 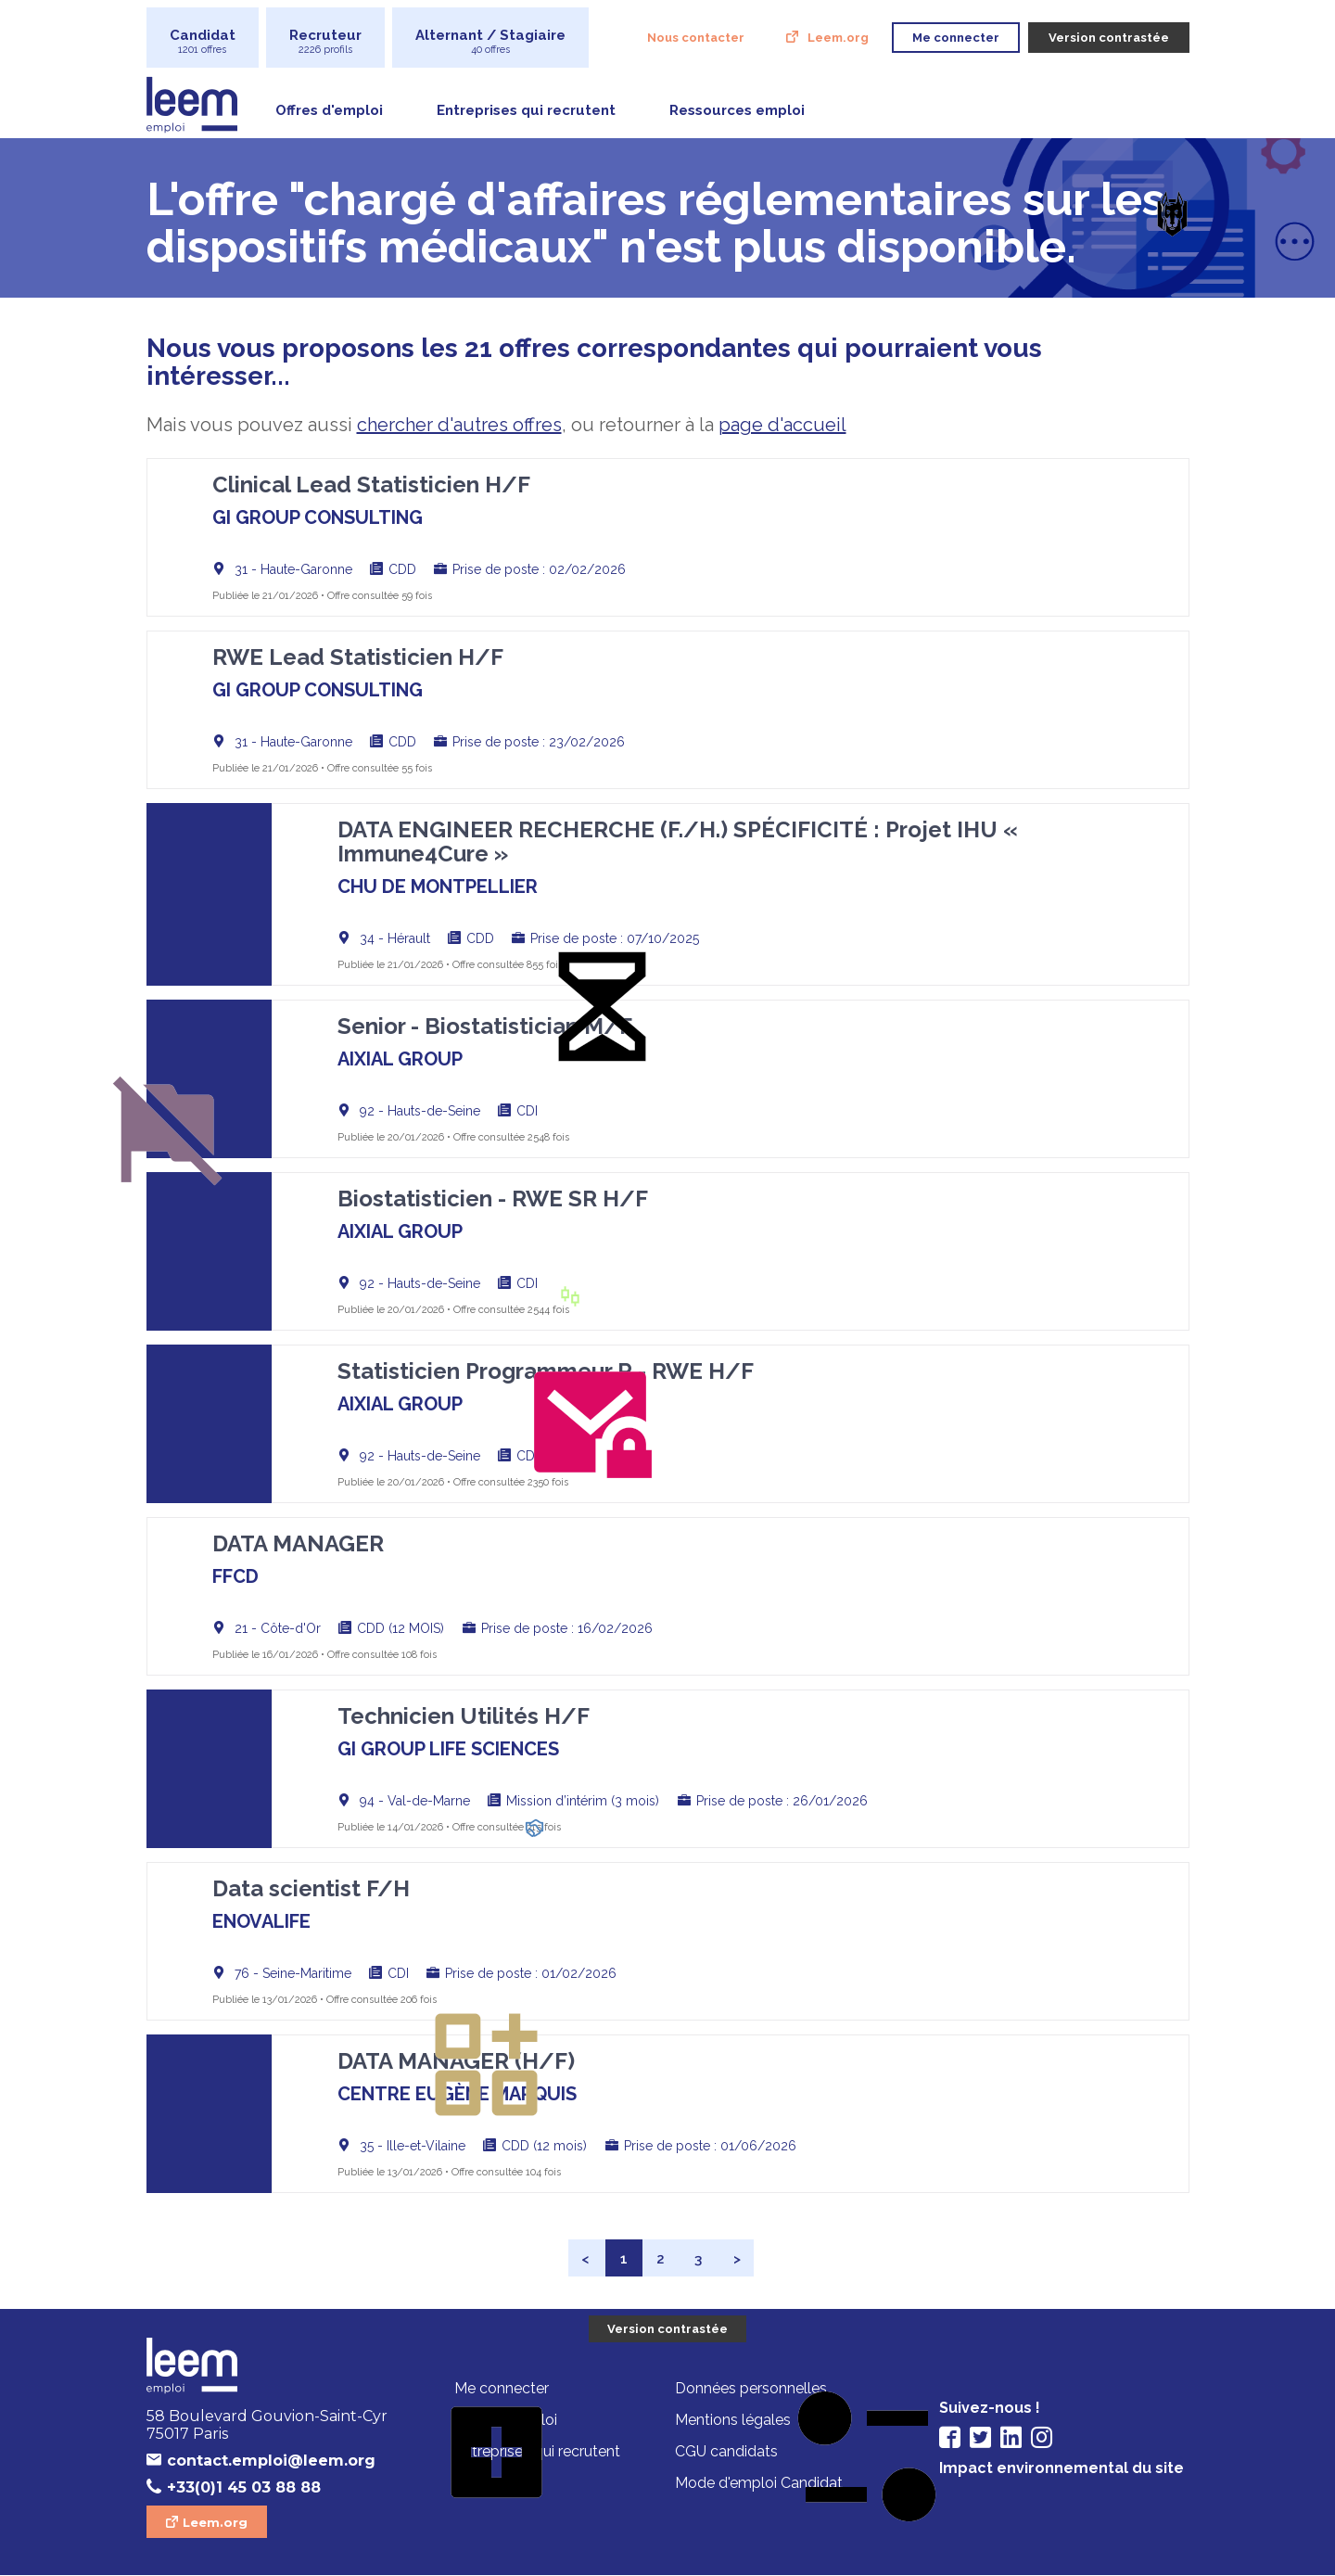 I want to click on indicates a process is in progress or loading, so click(x=602, y=1006).